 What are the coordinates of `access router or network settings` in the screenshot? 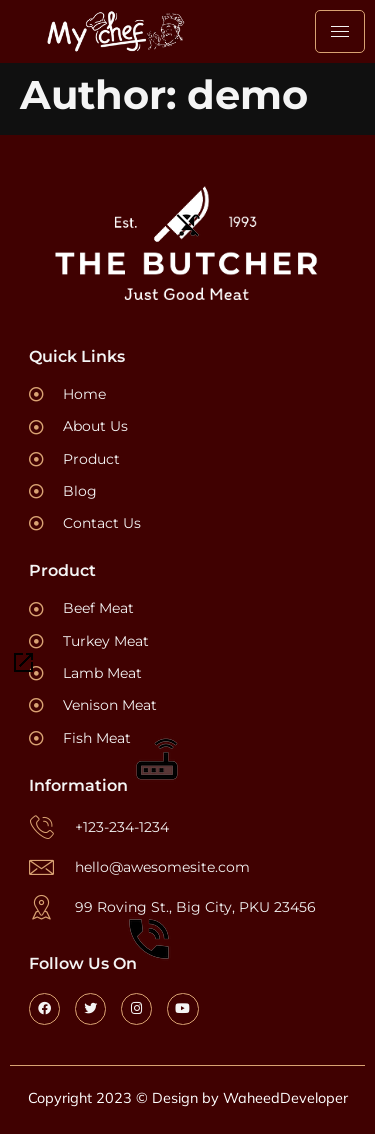 It's located at (157, 759).